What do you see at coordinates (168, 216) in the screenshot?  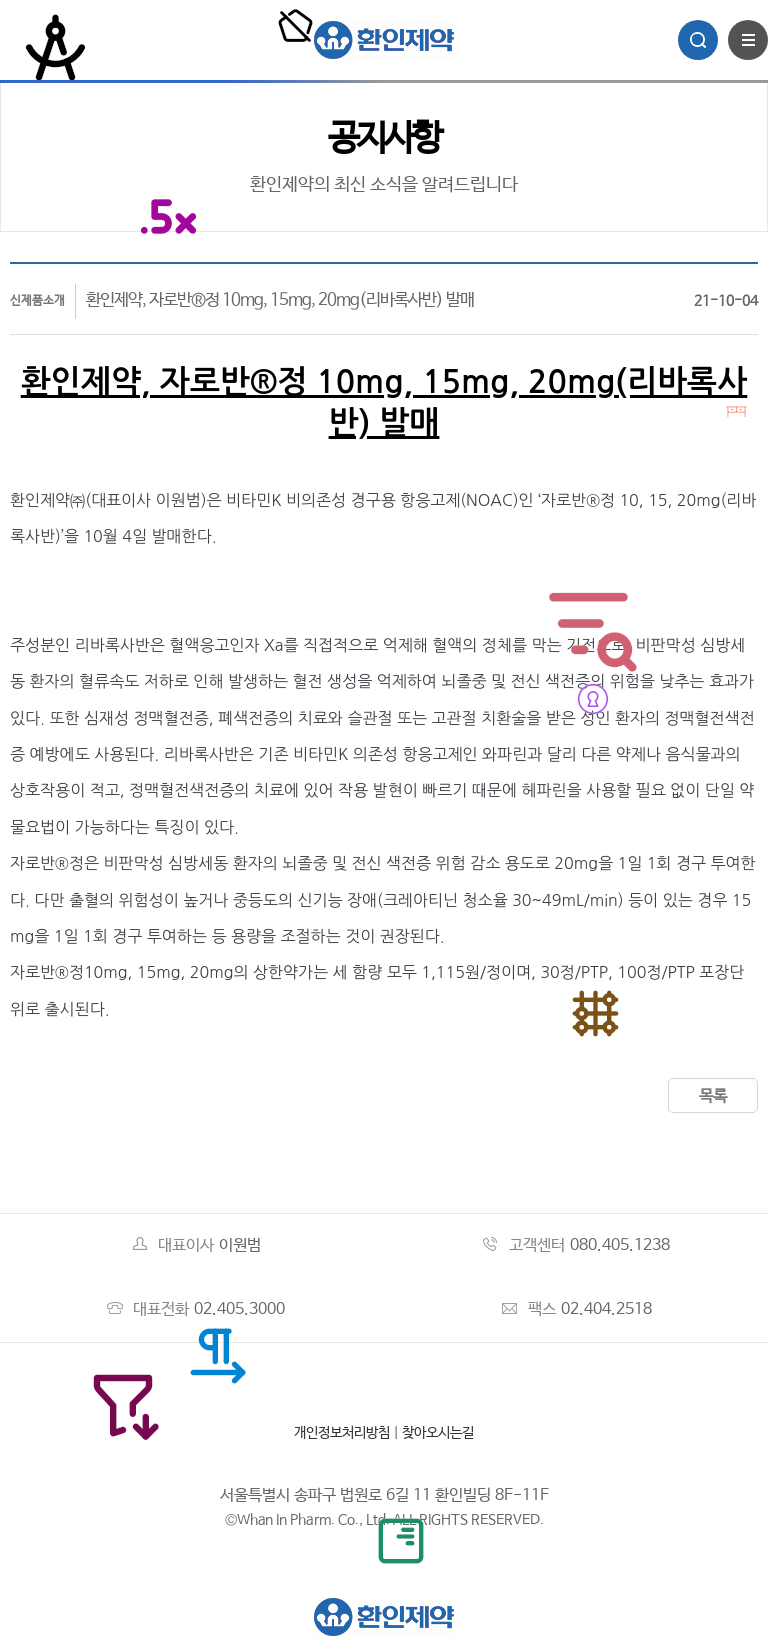 I see `set playback speed to 0.5x` at bounding box center [168, 216].